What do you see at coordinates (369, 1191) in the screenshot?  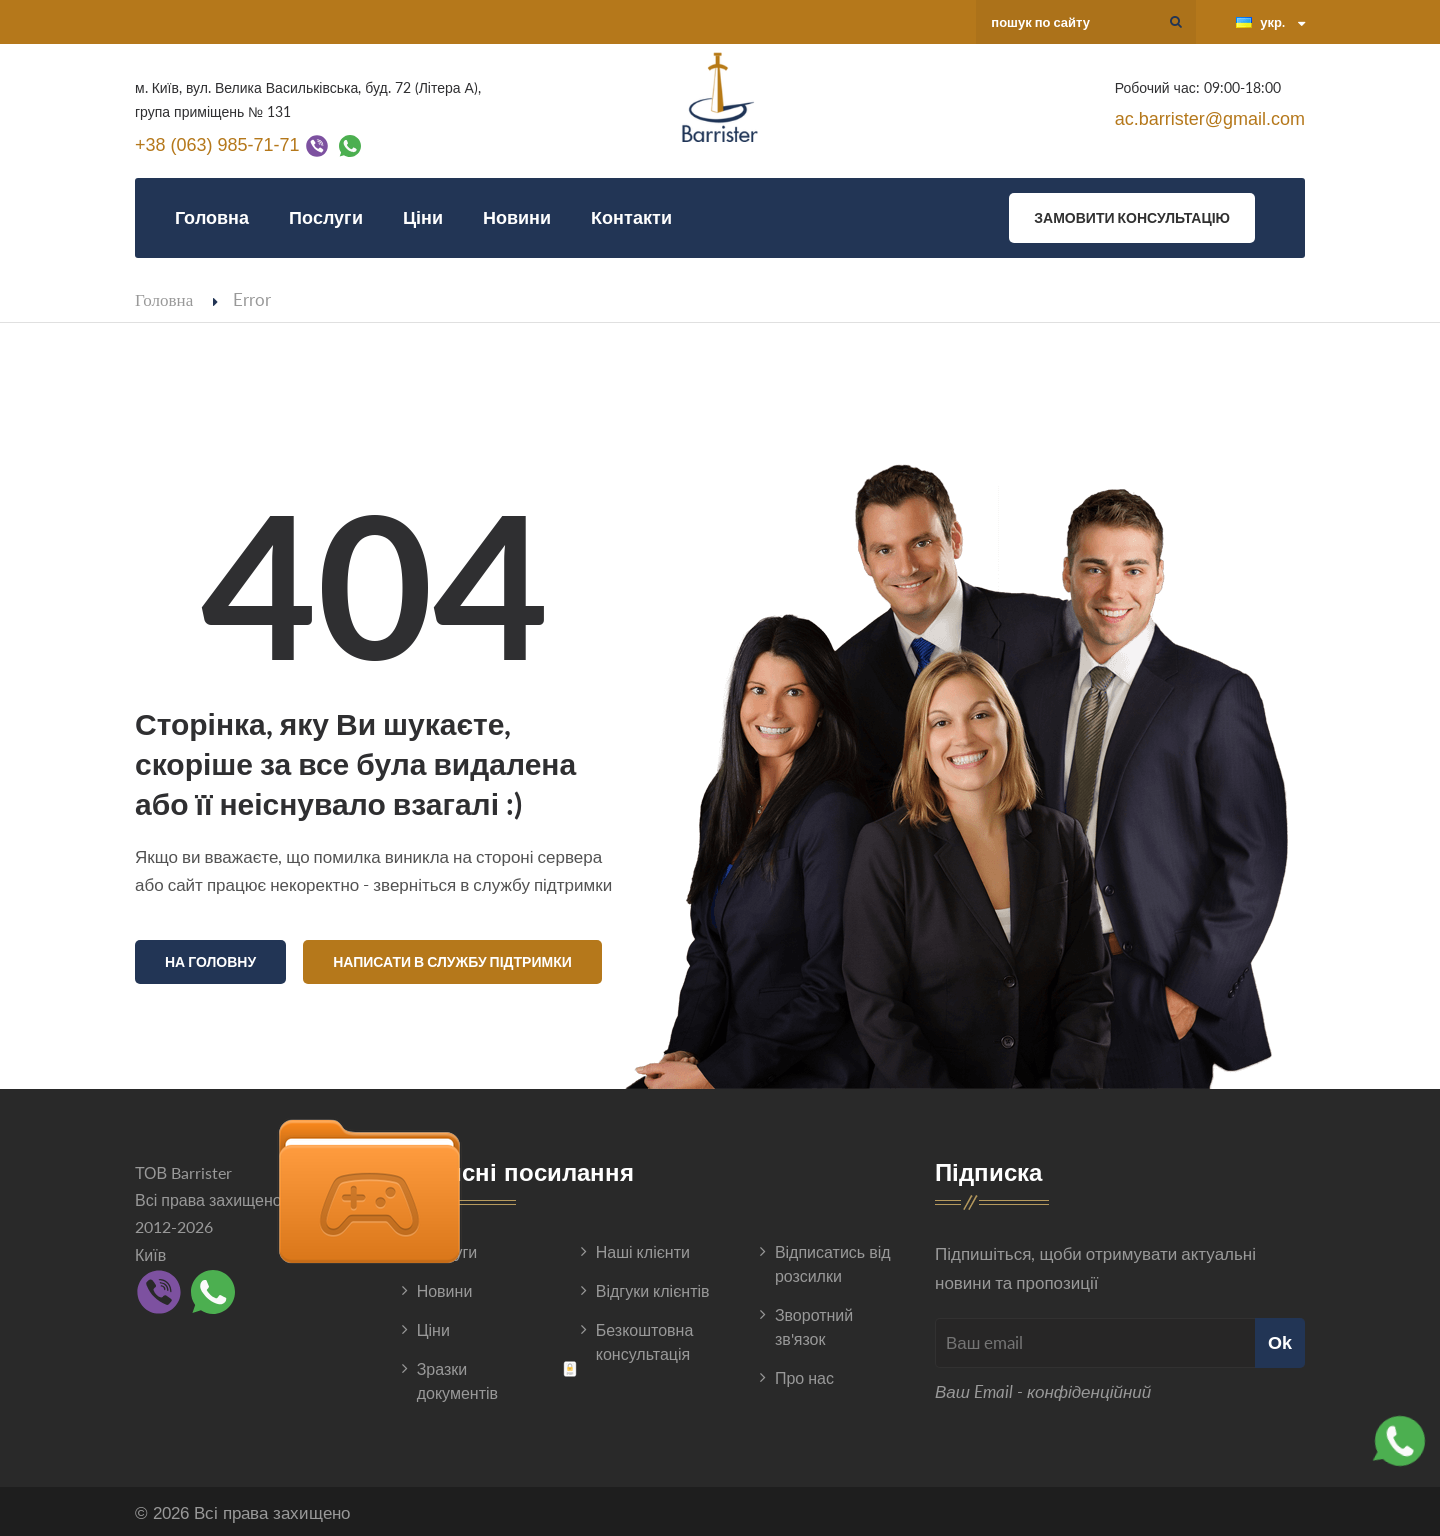 I see `open your games folder` at bounding box center [369, 1191].